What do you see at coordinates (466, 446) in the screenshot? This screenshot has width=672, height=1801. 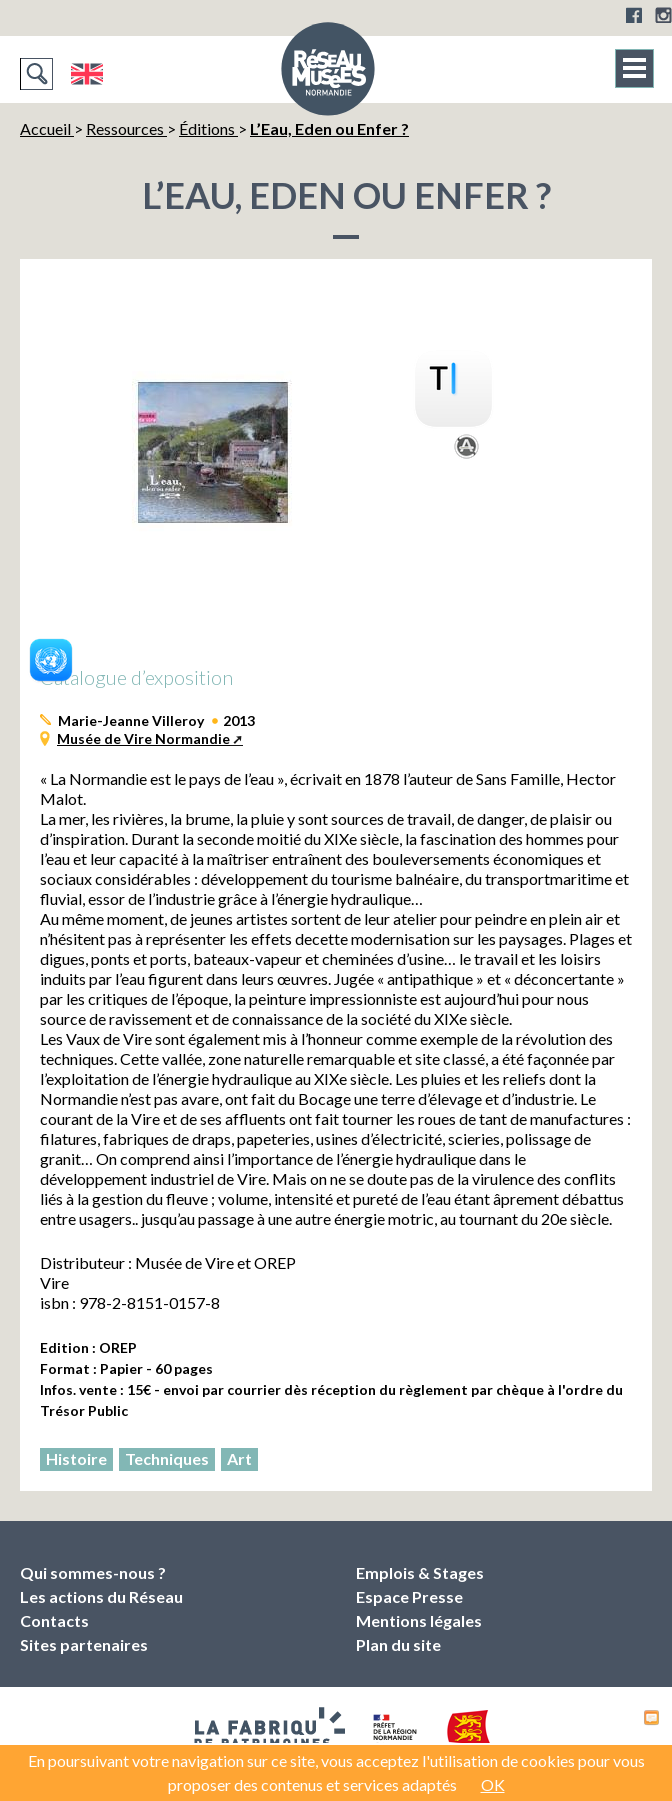 I see `open the software update manager` at bounding box center [466, 446].